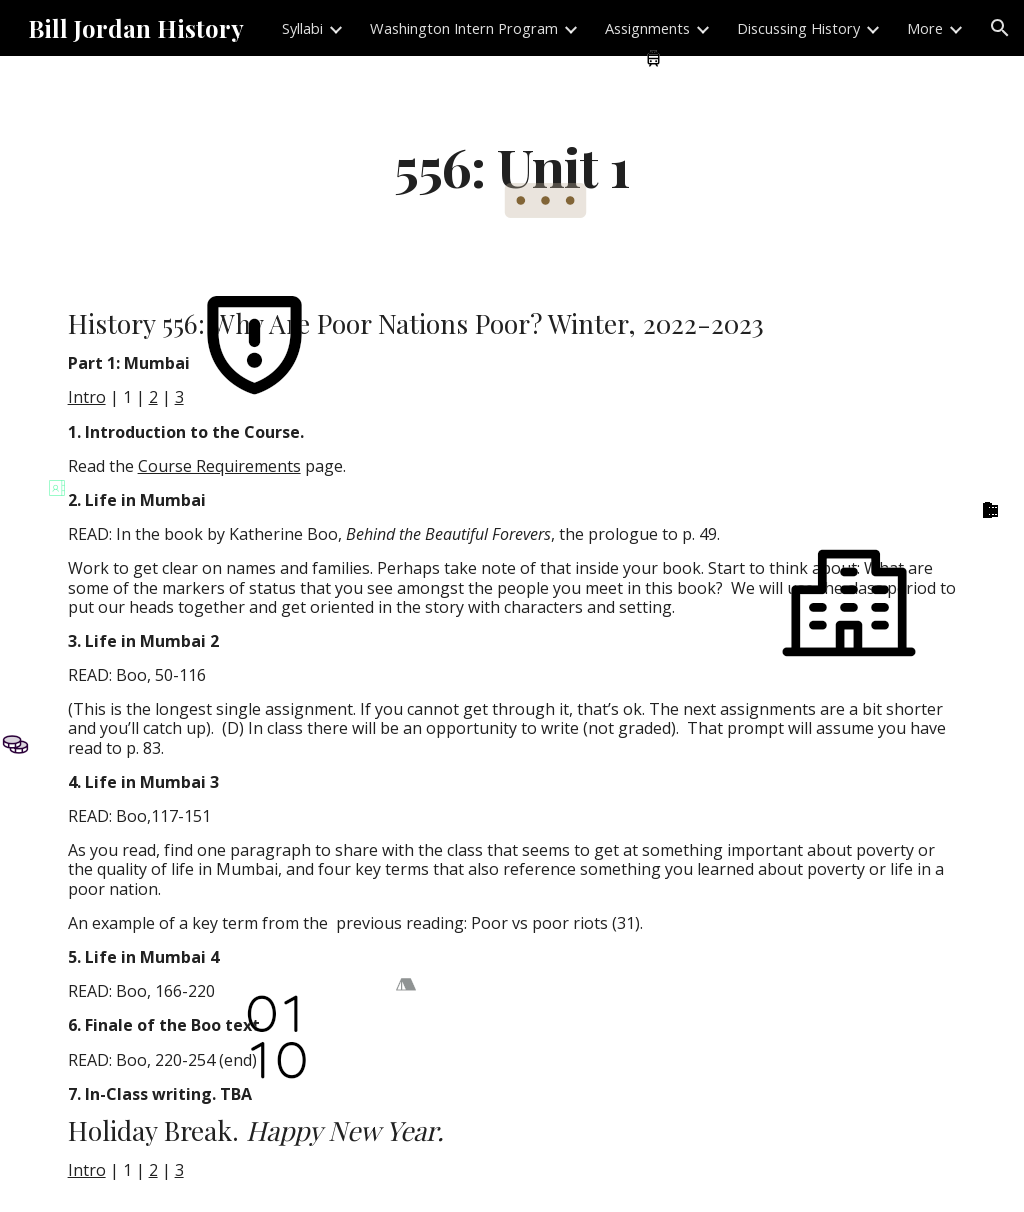  What do you see at coordinates (15, 744) in the screenshot?
I see `view your coin balance or currency` at bounding box center [15, 744].